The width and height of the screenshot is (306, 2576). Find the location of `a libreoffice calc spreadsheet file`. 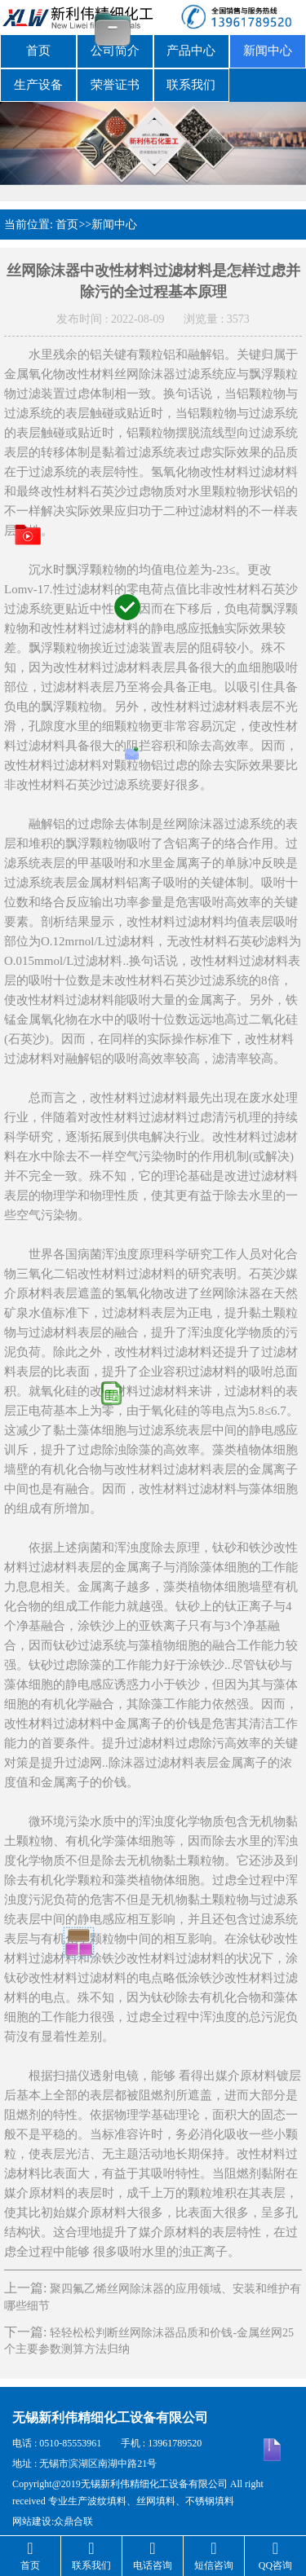

a libreoffice calc spreadsheet file is located at coordinates (111, 1393).